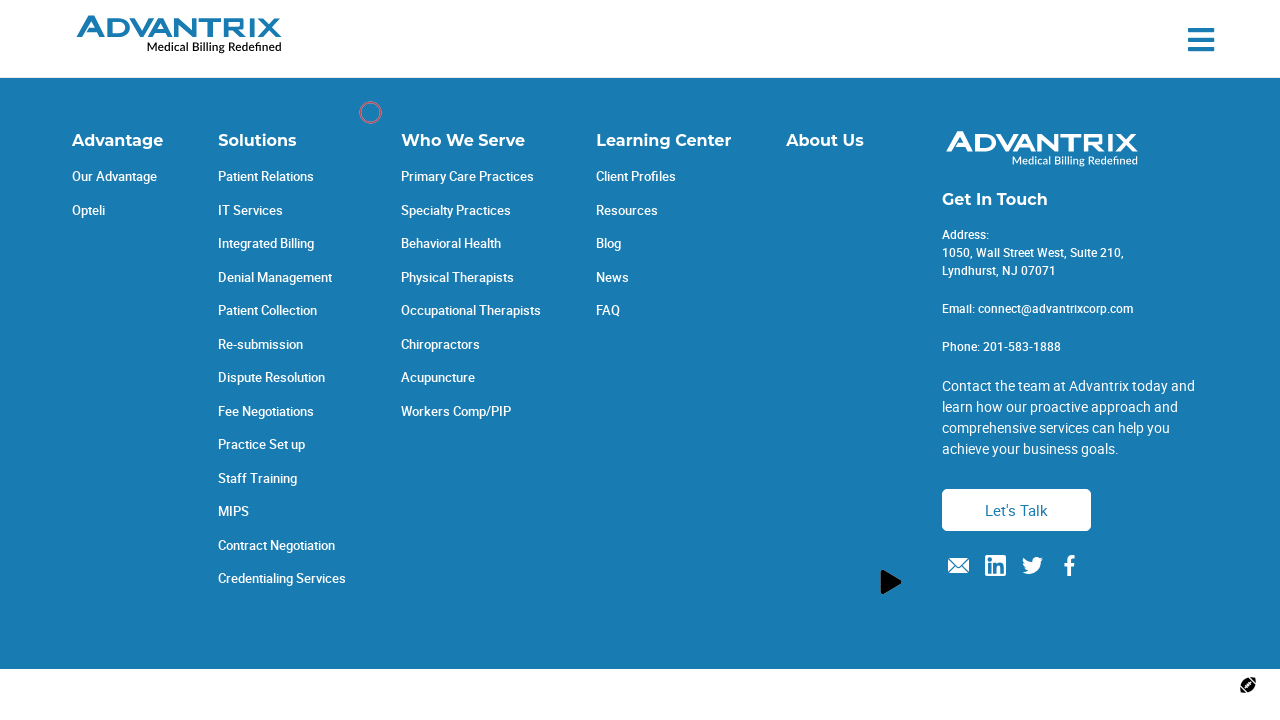 This screenshot has height=720, width=1280. Describe the element at coordinates (370, 112) in the screenshot. I see `unselected radio button or toggle option` at that location.